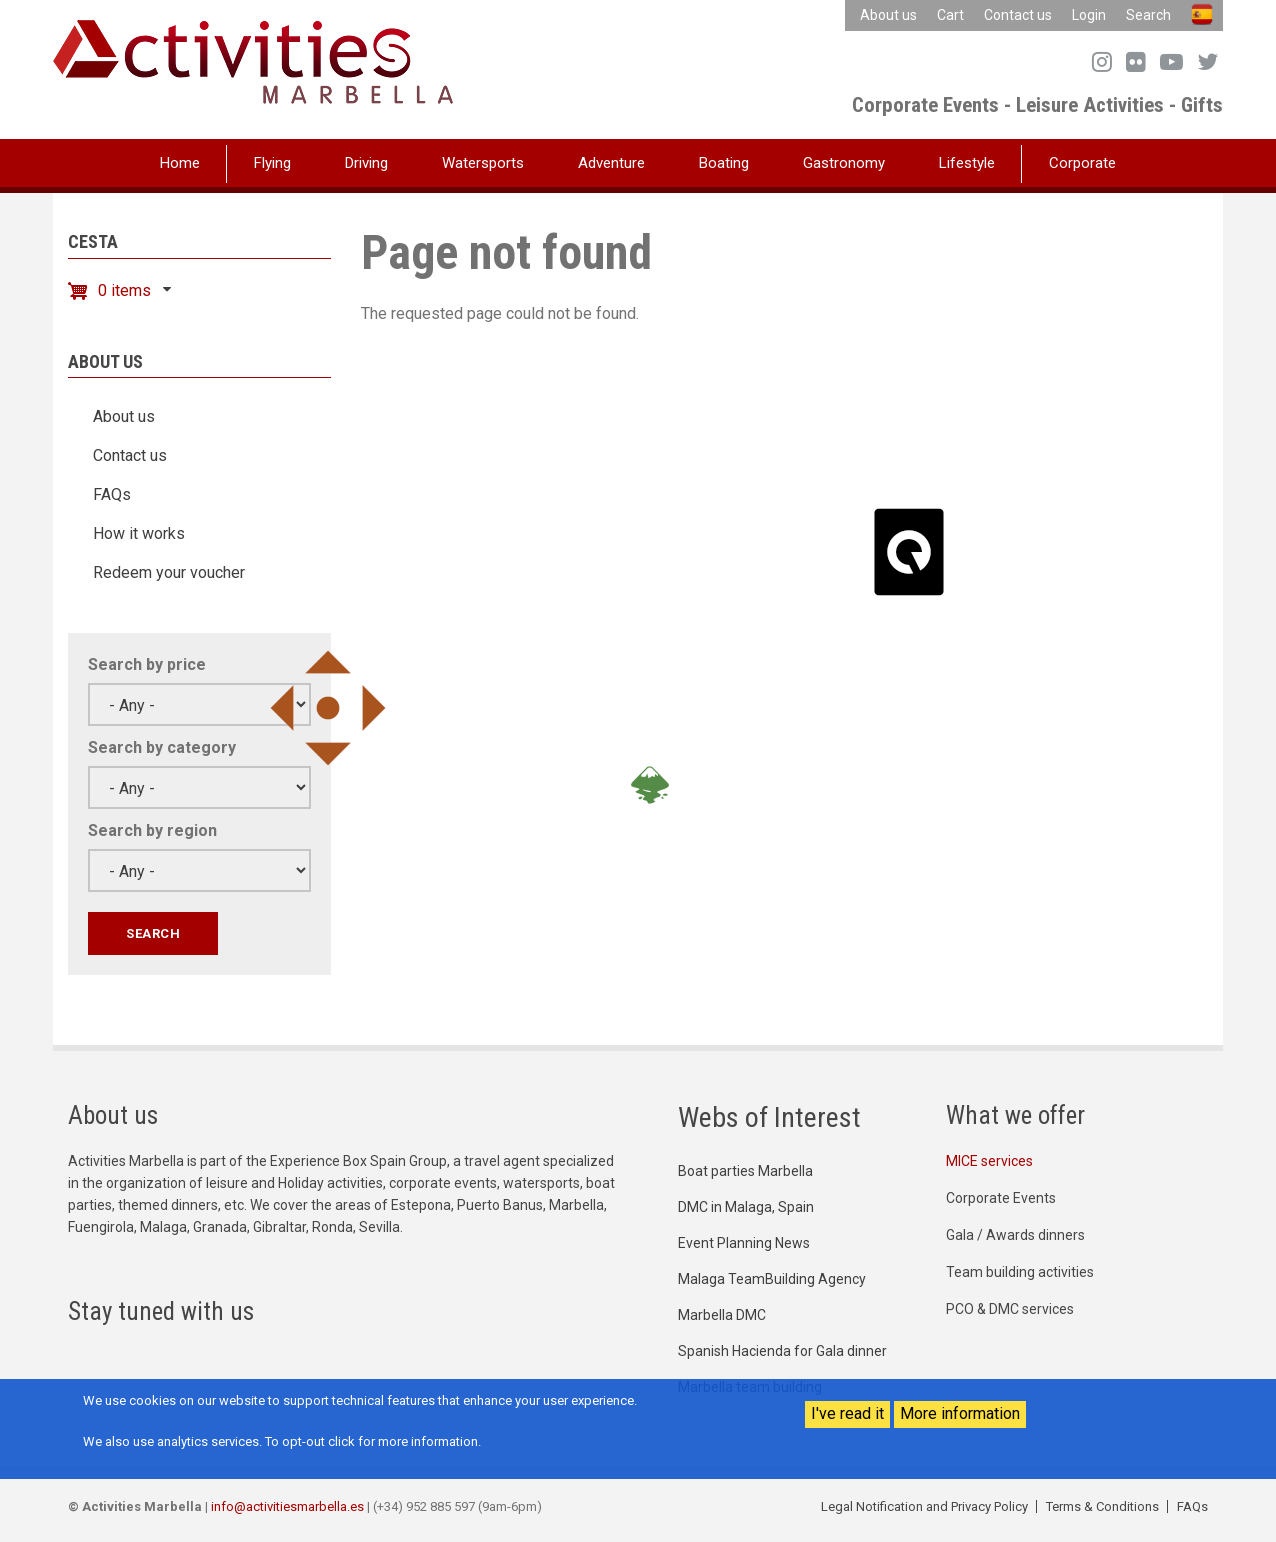  Describe the element at coordinates (909, 552) in the screenshot. I see `restore device from backup` at that location.